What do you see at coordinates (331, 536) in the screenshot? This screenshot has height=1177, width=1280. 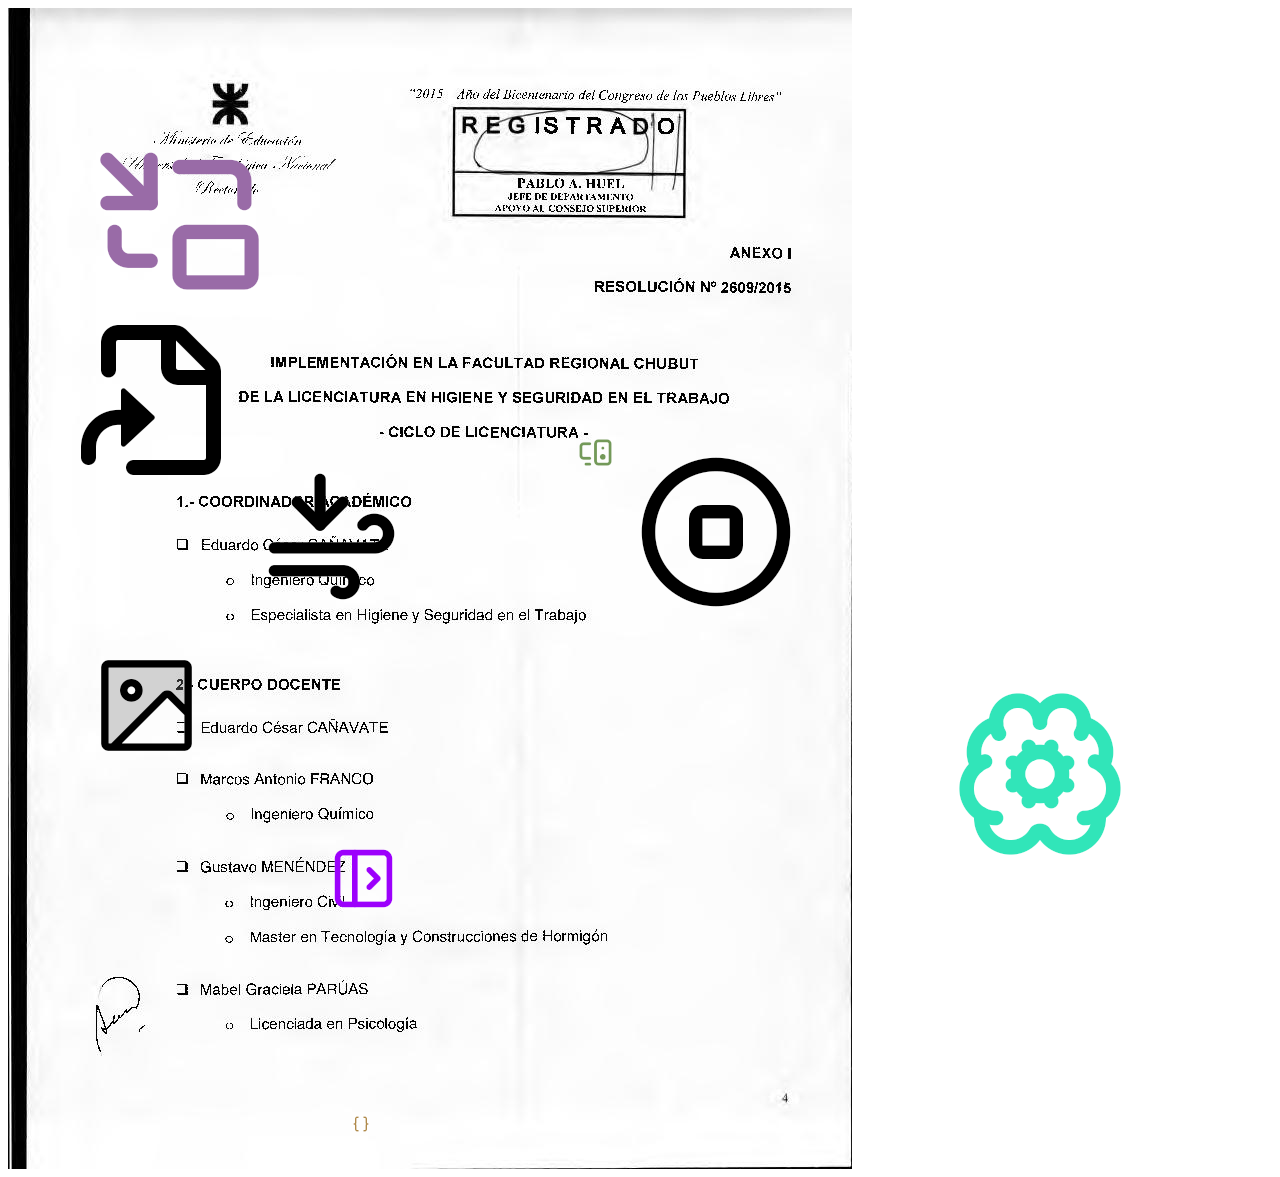 I see `indicates wind direction moving downward` at bounding box center [331, 536].